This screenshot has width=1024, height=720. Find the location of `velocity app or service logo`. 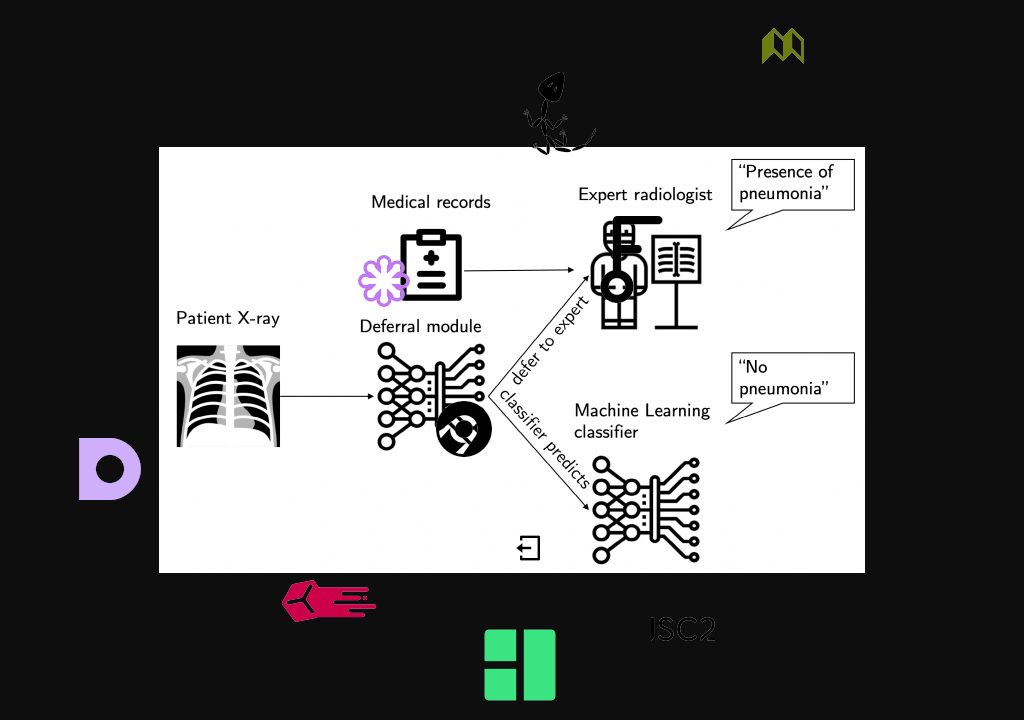

velocity app or service logo is located at coordinates (329, 601).